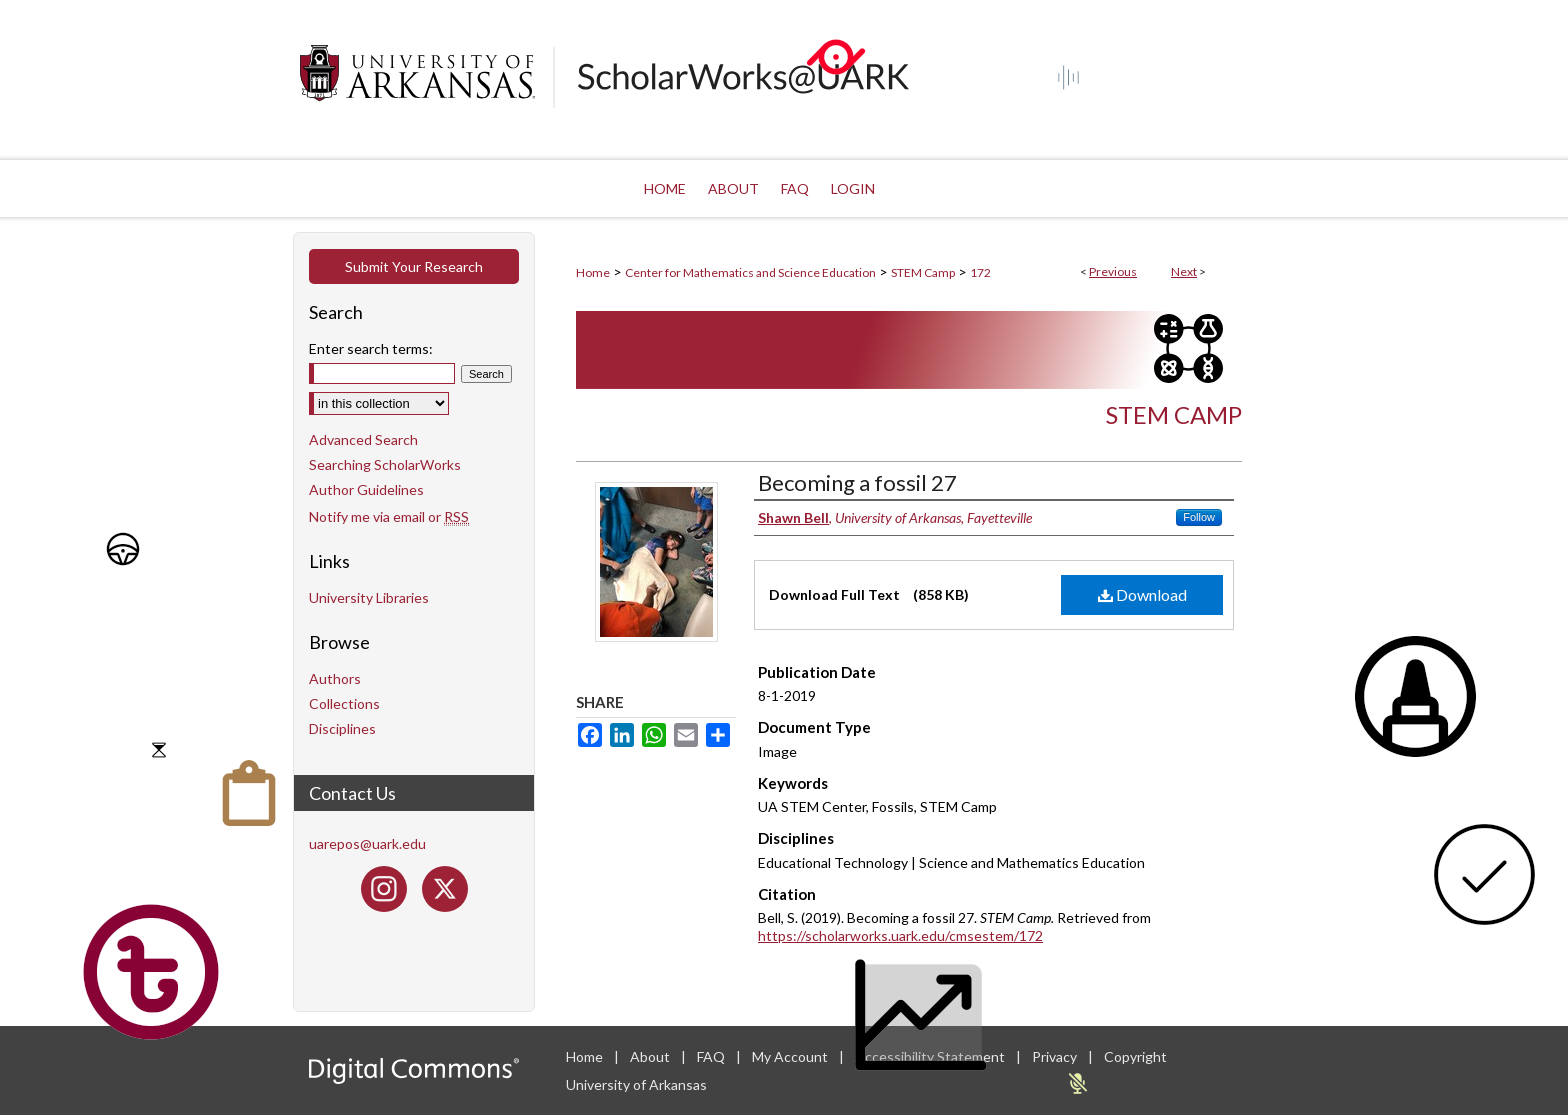 The width and height of the screenshot is (1568, 1115). Describe the element at coordinates (249, 793) in the screenshot. I see `copy to clipboard` at that location.